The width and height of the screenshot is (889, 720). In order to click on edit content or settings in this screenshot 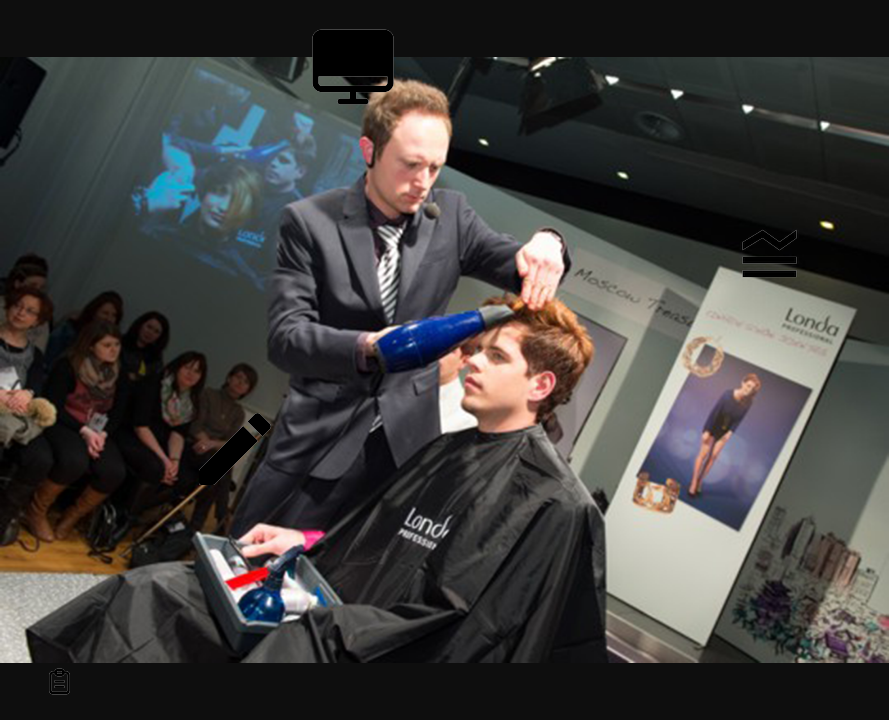, I will do `click(235, 449)`.